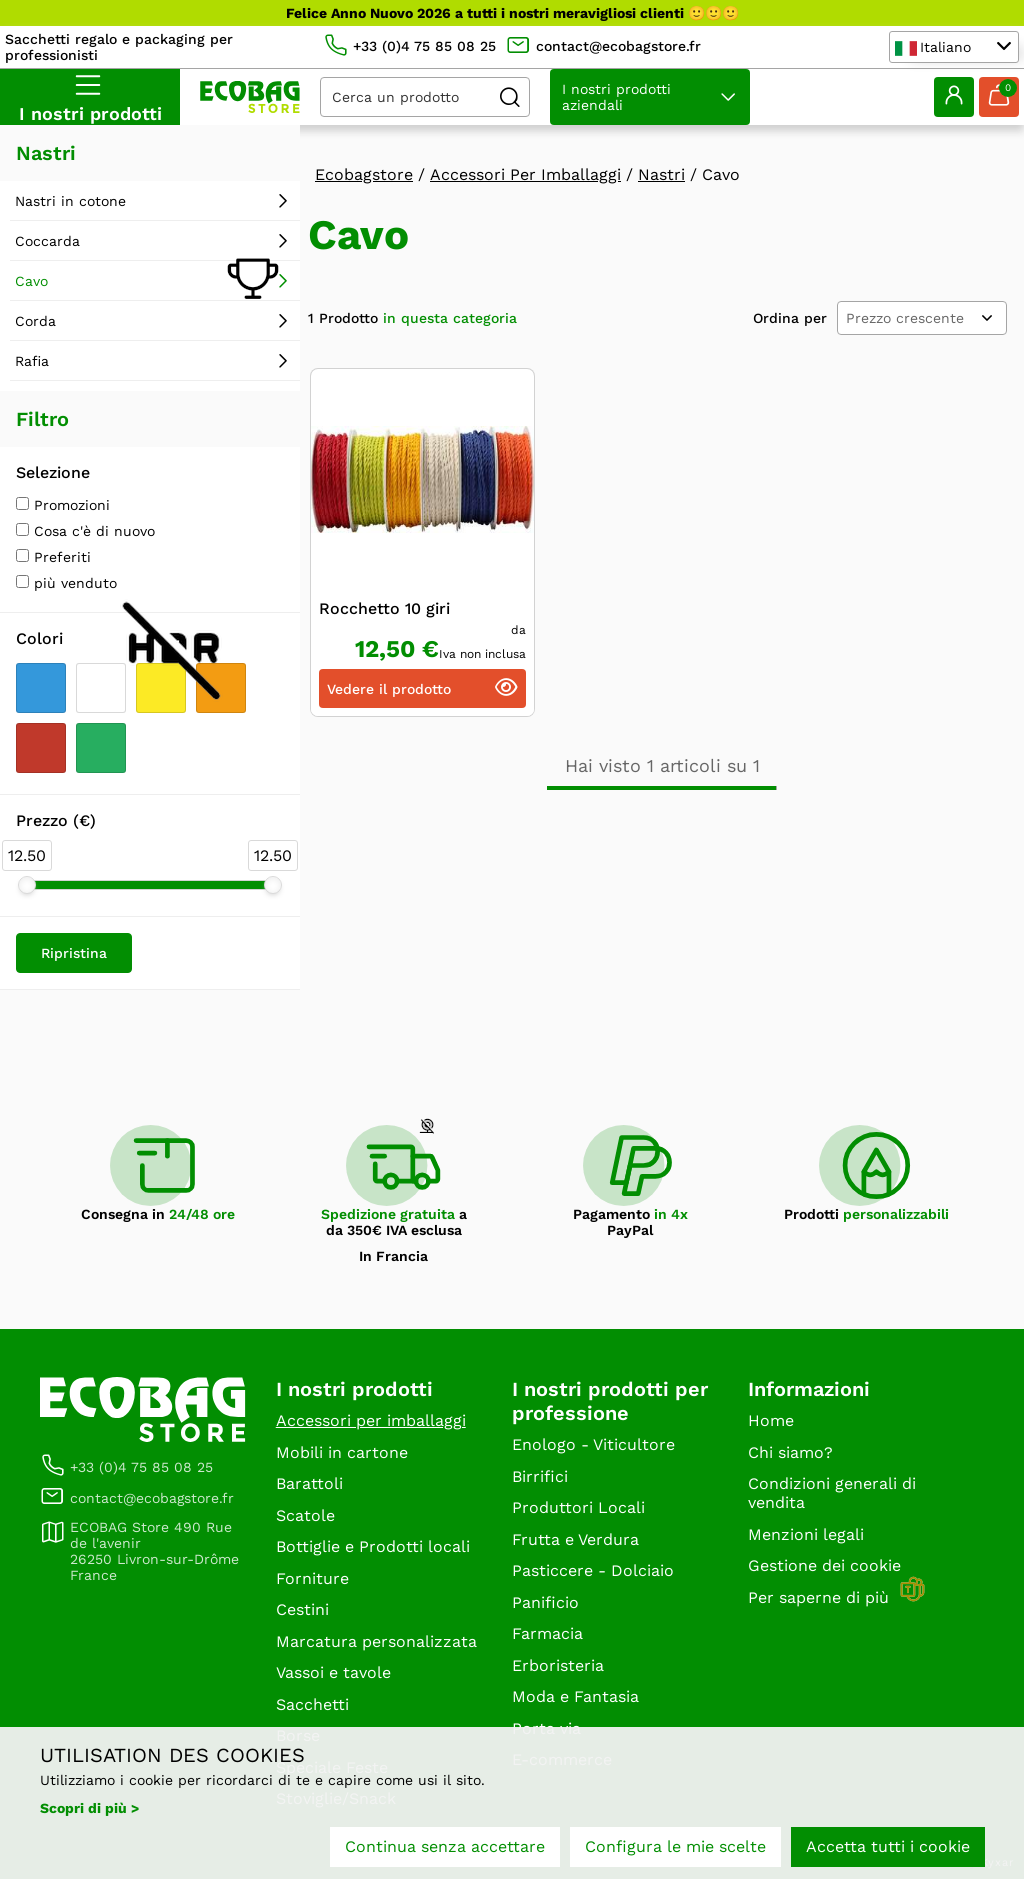 The height and width of the screenshot is (1879, 1024). I want to click on view achievements or awards, so click(253, 277).